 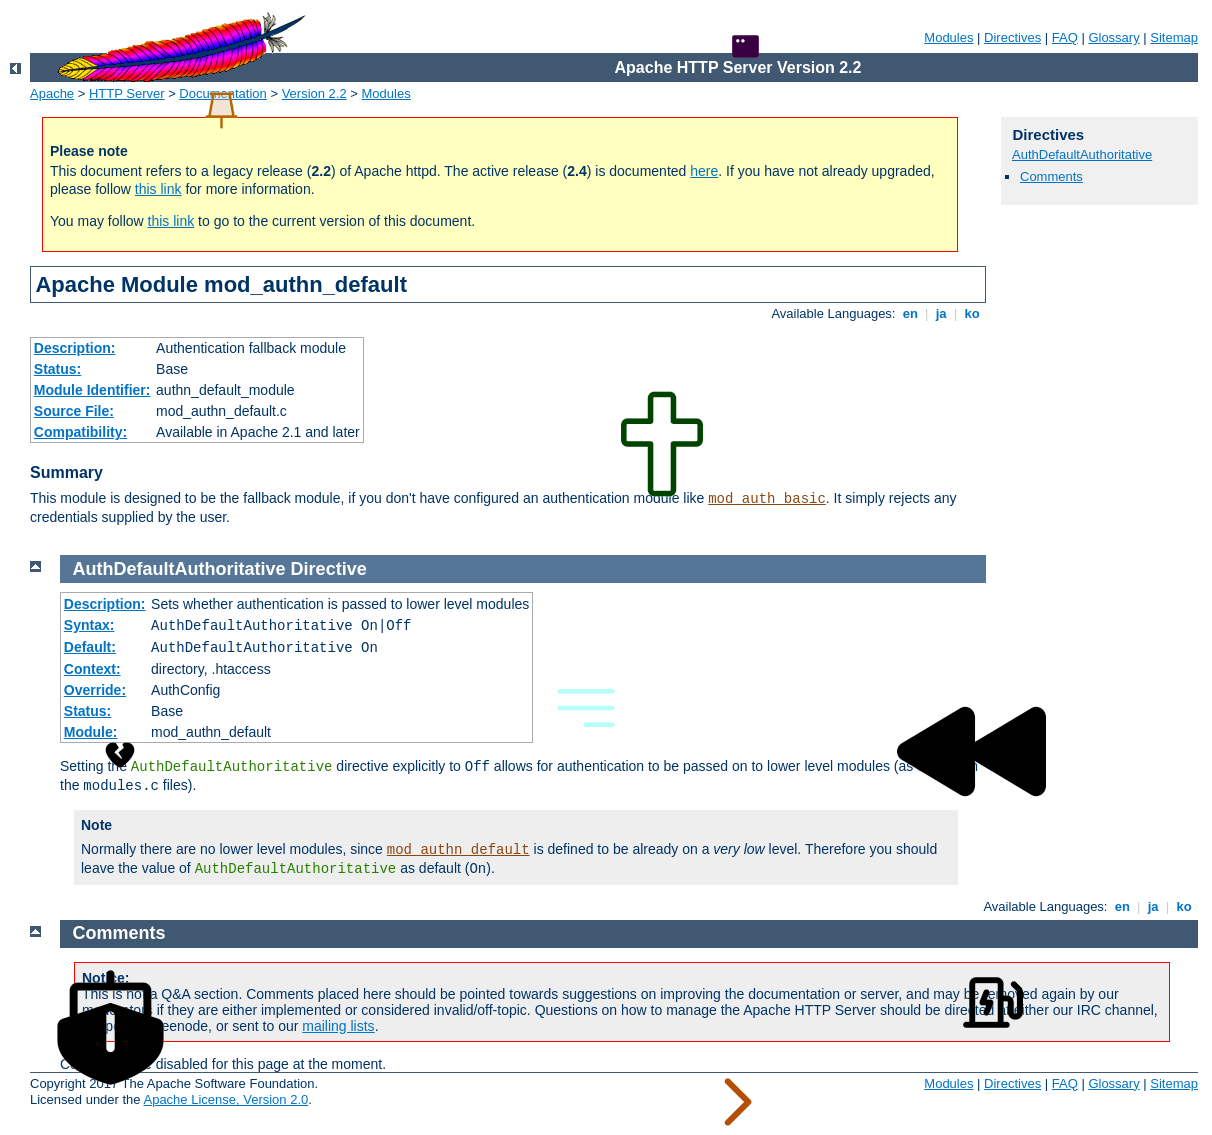 I want to click on open application window, so click(x=745, y=46).